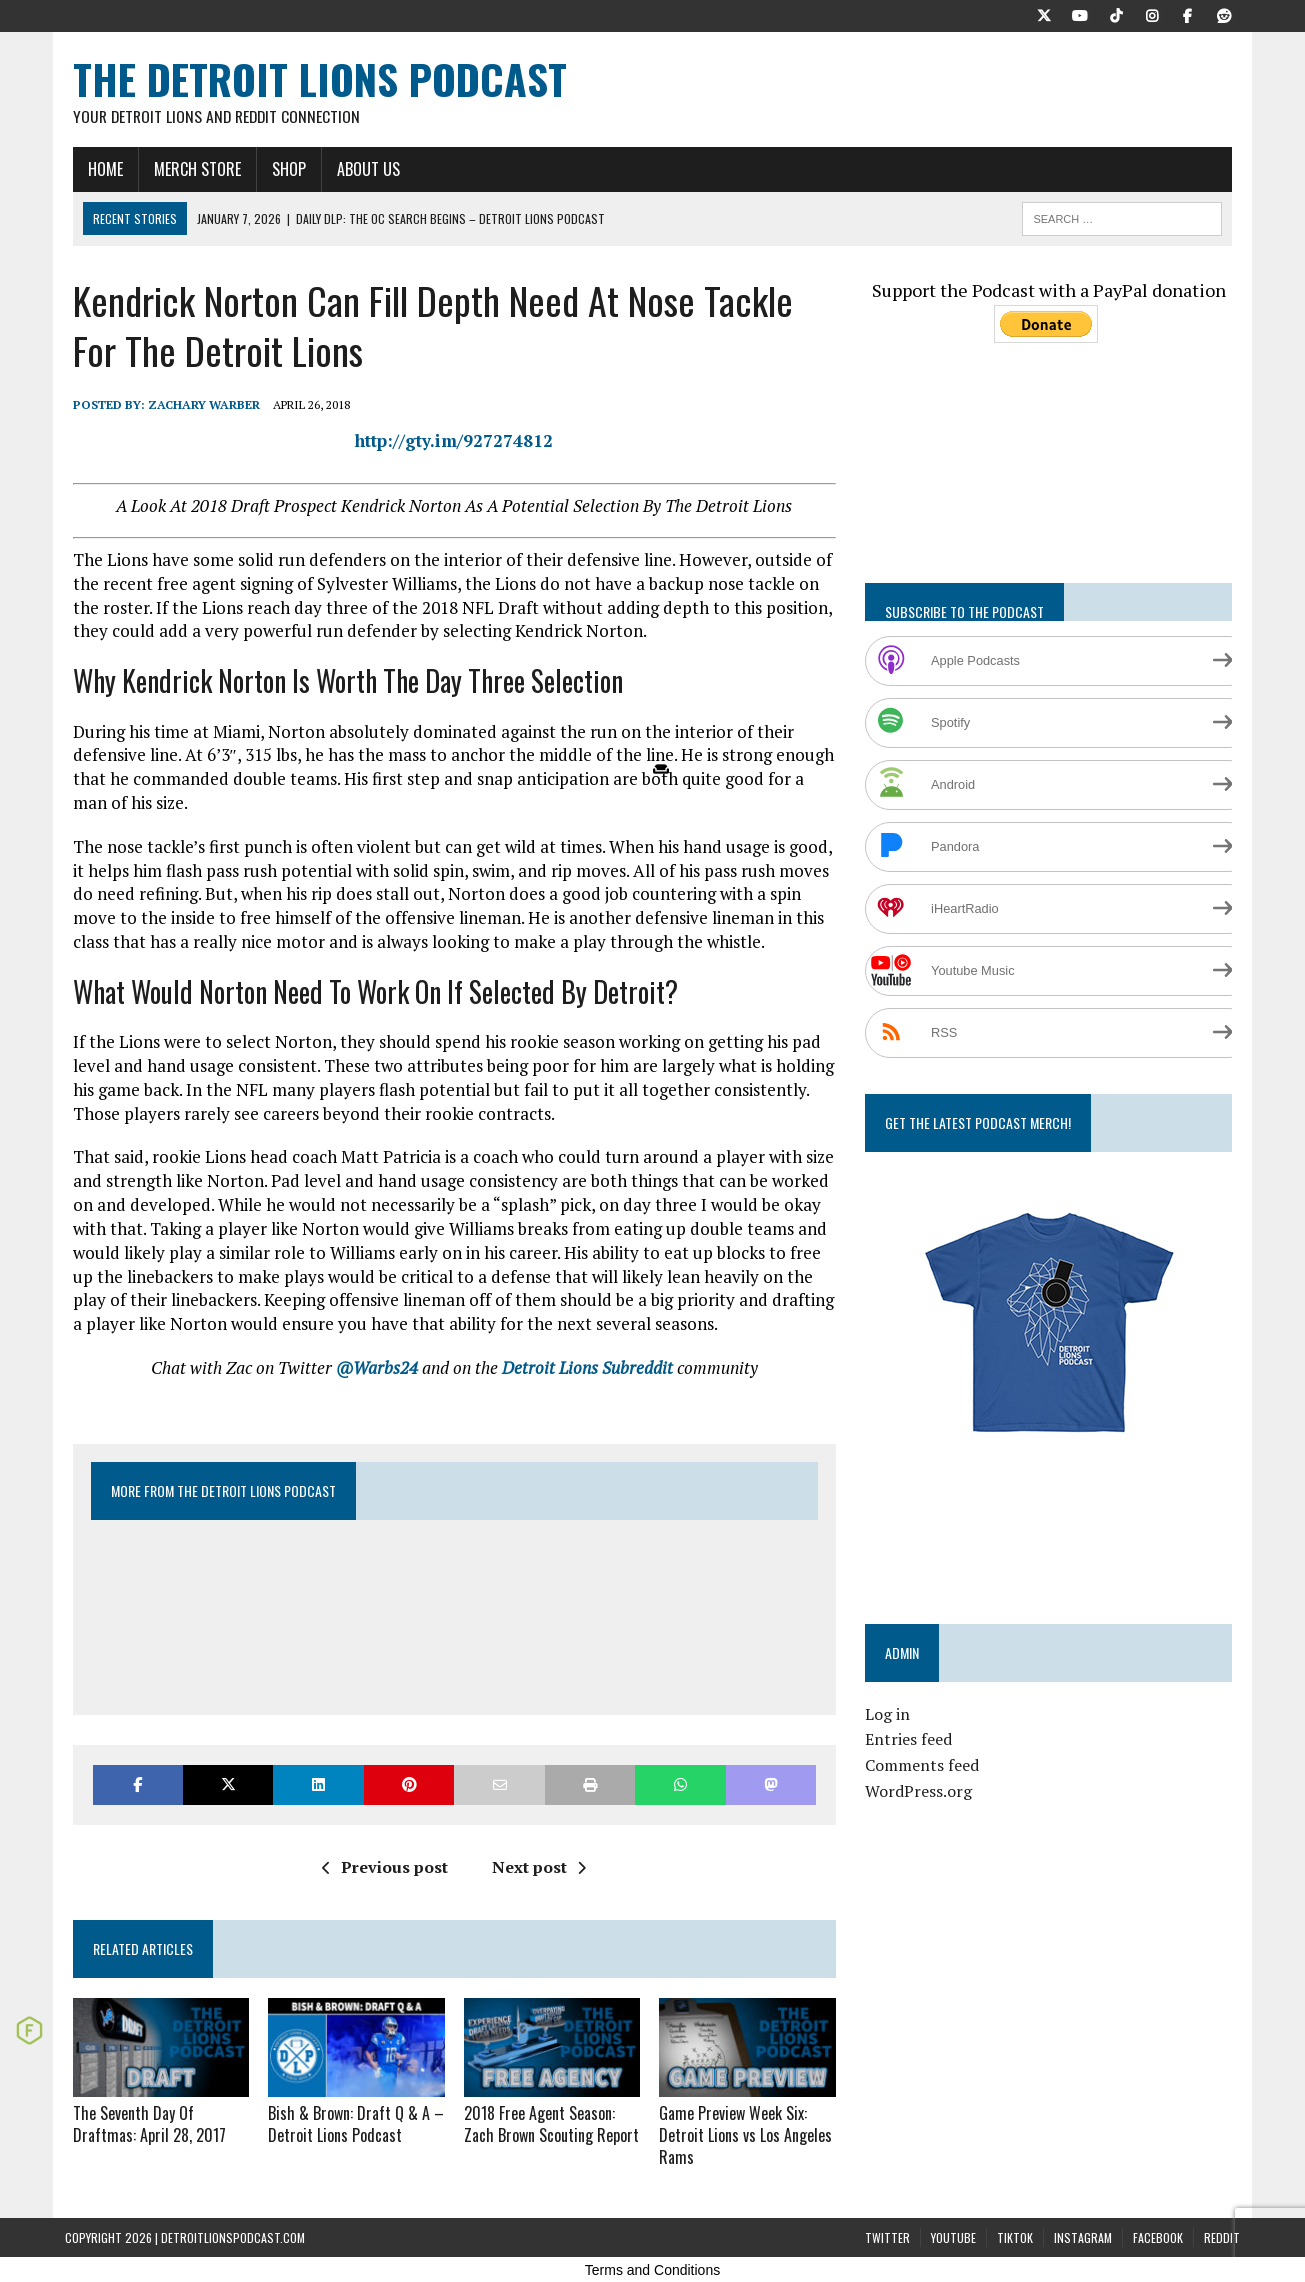  What do you see at coordinates (661, 769) in the screenshot?
I see `browse living room furniture` at bounding box center [661, 769].